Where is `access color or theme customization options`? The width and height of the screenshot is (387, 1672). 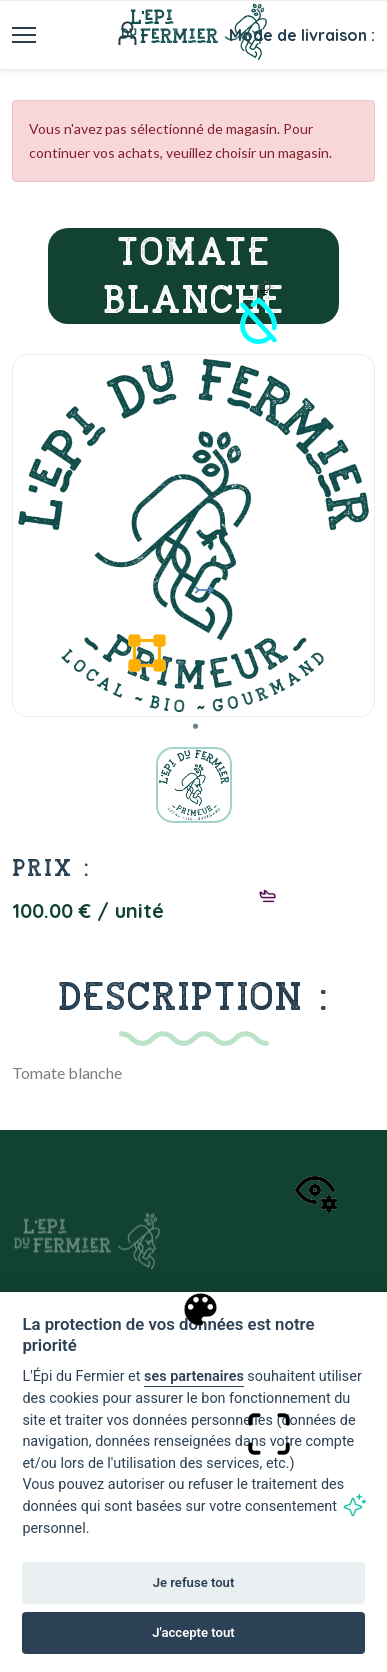
access color or theme customization options is located at coordinates (200, 1309).